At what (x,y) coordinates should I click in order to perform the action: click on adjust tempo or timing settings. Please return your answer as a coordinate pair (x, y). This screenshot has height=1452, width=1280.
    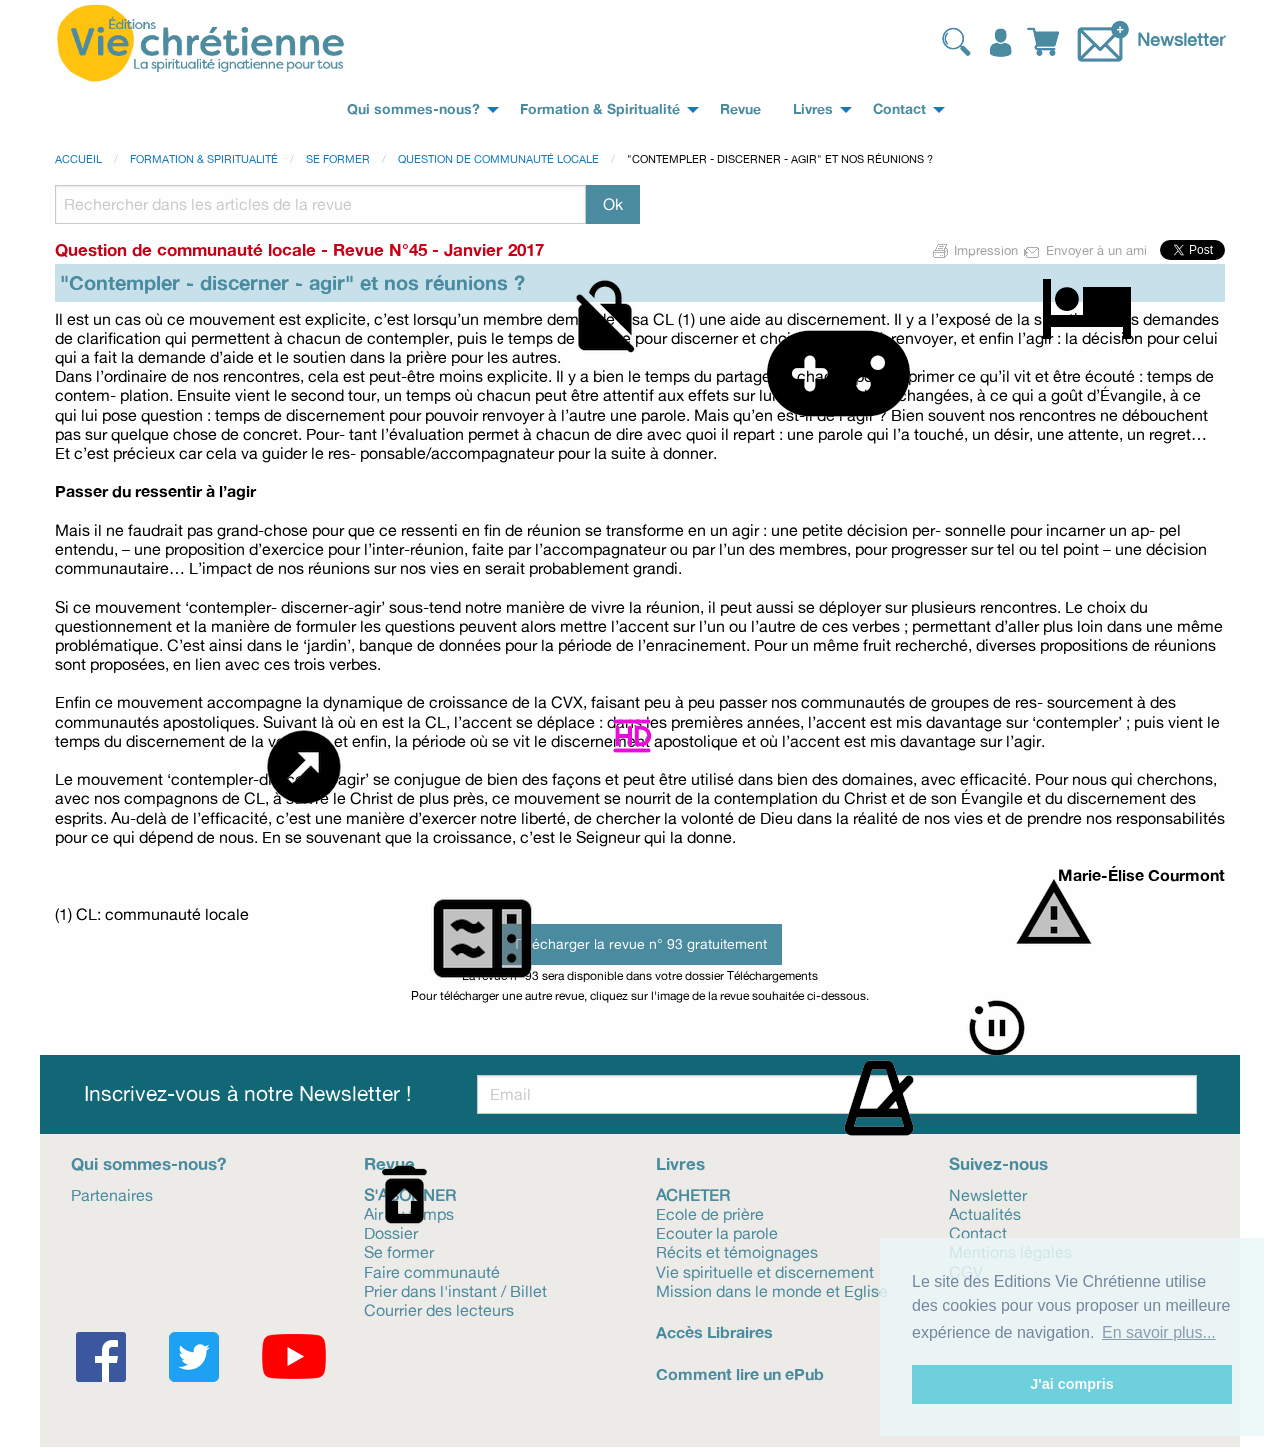
    Looking at the image, I should click on (879, 1098).